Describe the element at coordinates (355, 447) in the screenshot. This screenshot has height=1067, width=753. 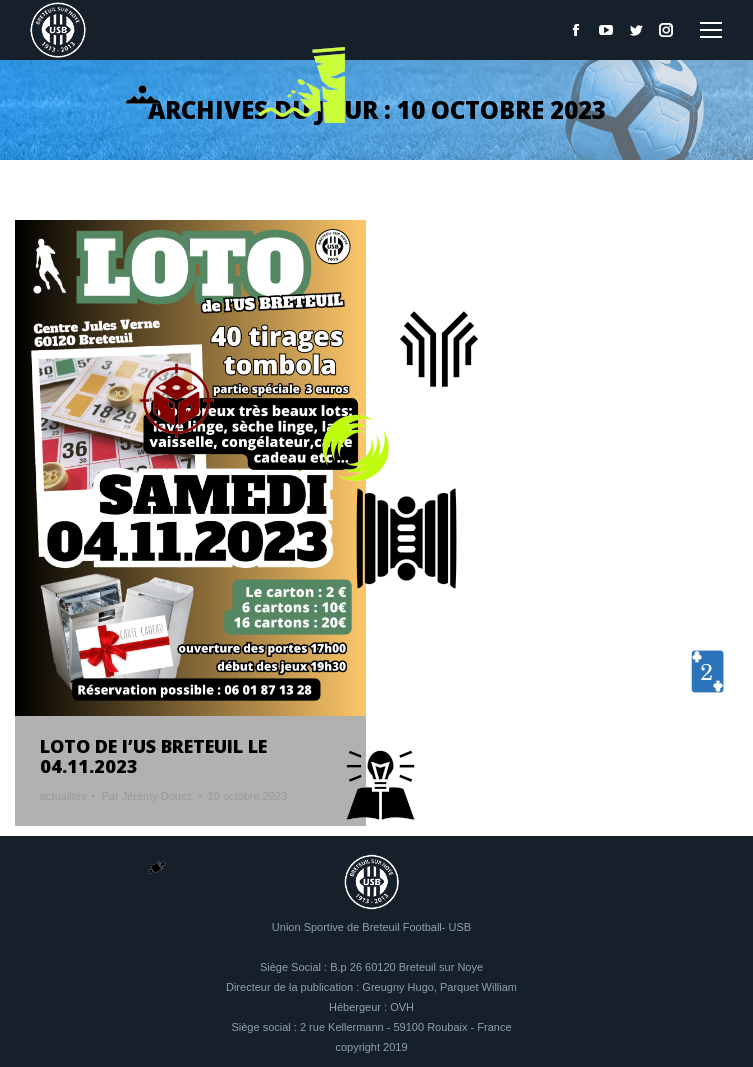
I see `indicates sound or audio resonance effect` at that location.